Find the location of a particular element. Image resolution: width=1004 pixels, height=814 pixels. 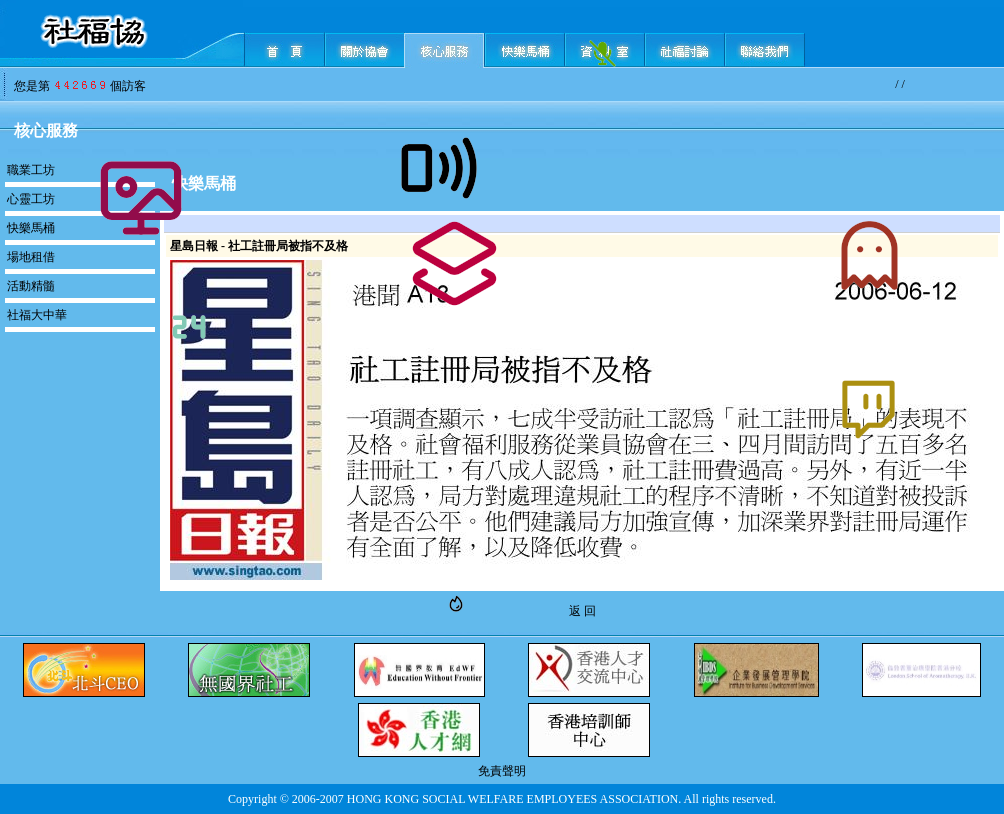

indicates trending or popular content is located at coordinates (456, 604).